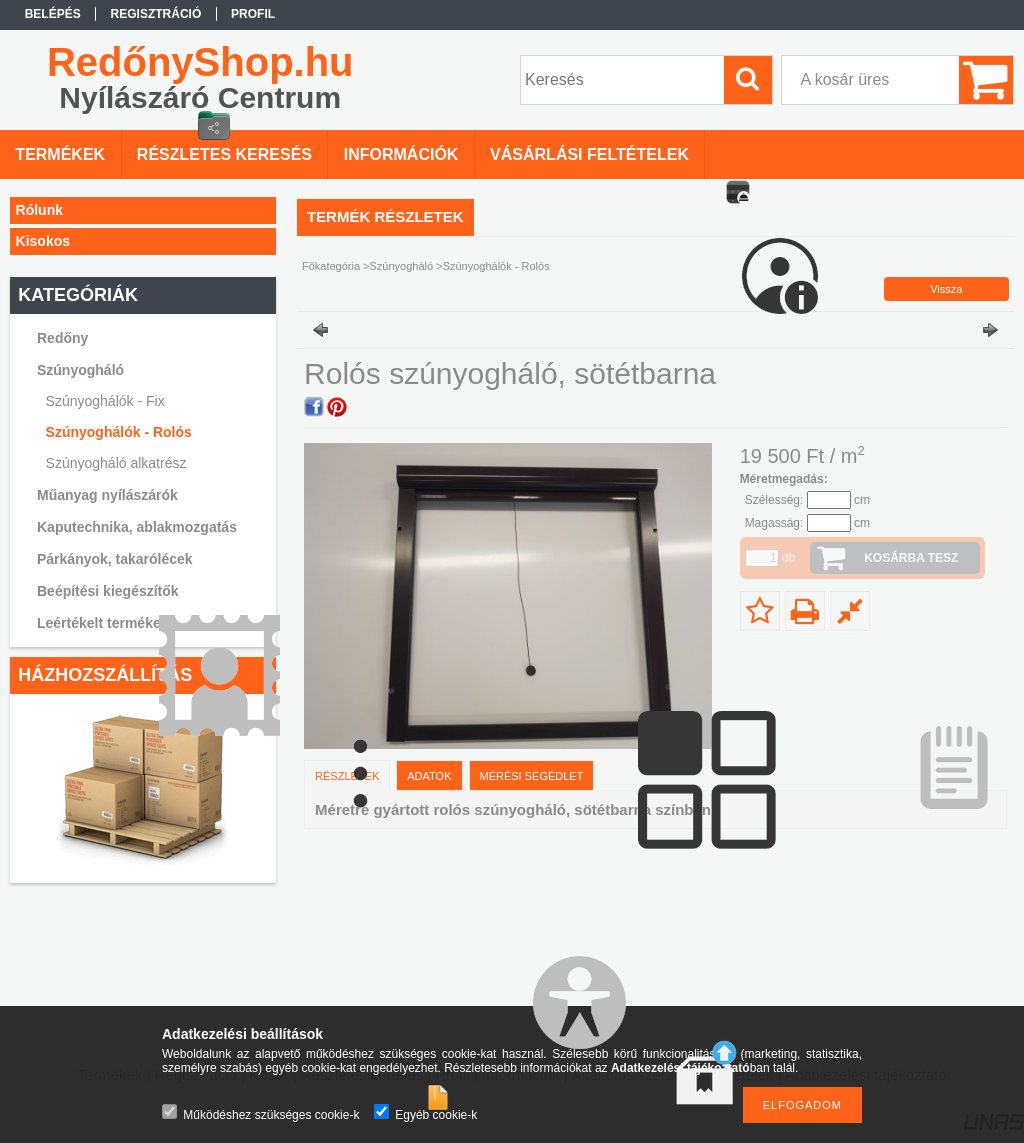 The height and width of the screenshot is (1143, 1024). Describe the element at coordinates (360, 773) in the screenshot. I see `access more options or settings` at that location.